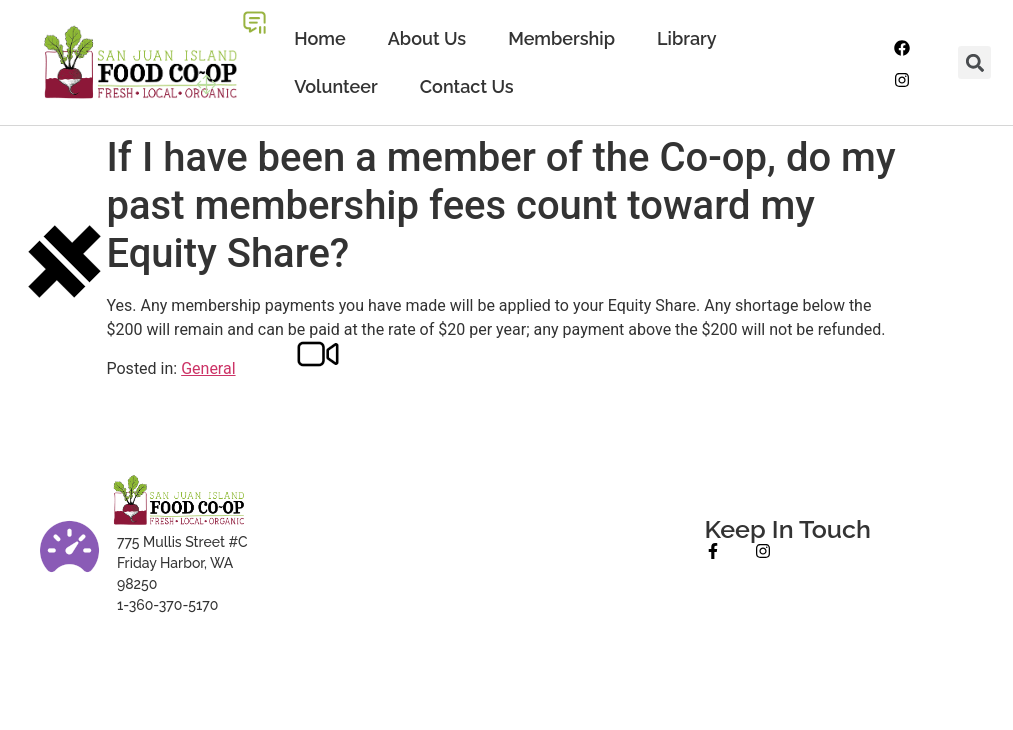  I want to click on start a video call, so click(318, 354).